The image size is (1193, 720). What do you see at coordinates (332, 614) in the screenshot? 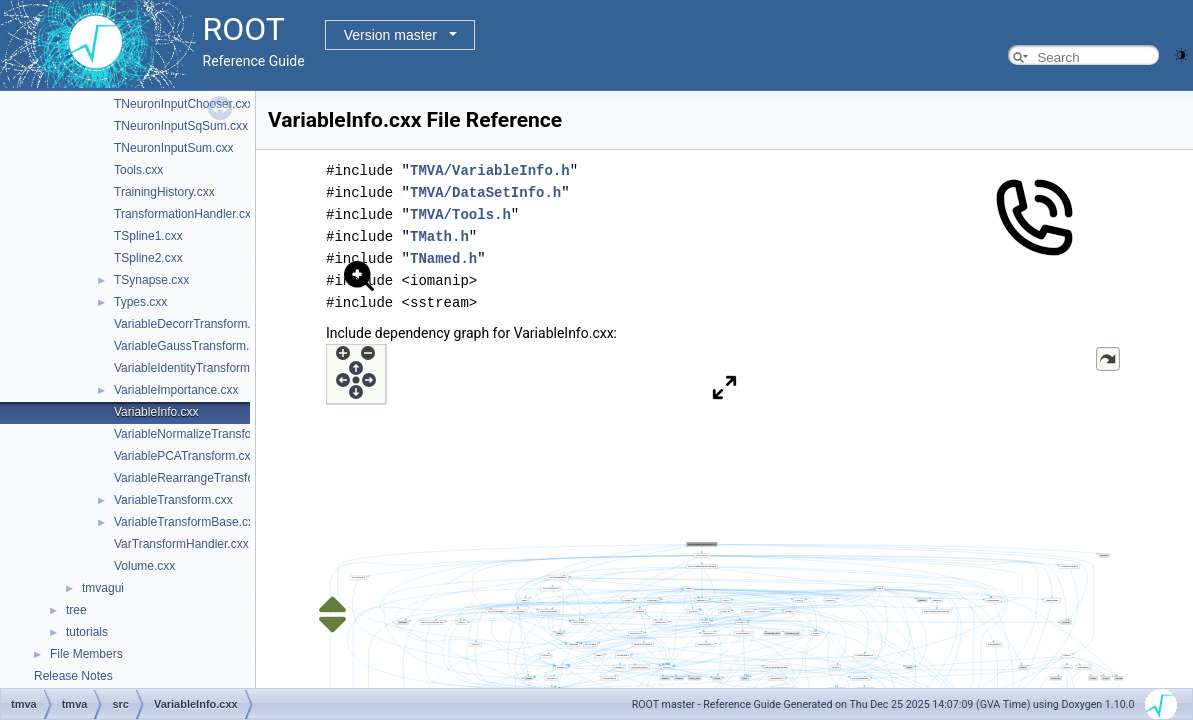
I see `sort items in no particular order` at bounding box center [332, 614].